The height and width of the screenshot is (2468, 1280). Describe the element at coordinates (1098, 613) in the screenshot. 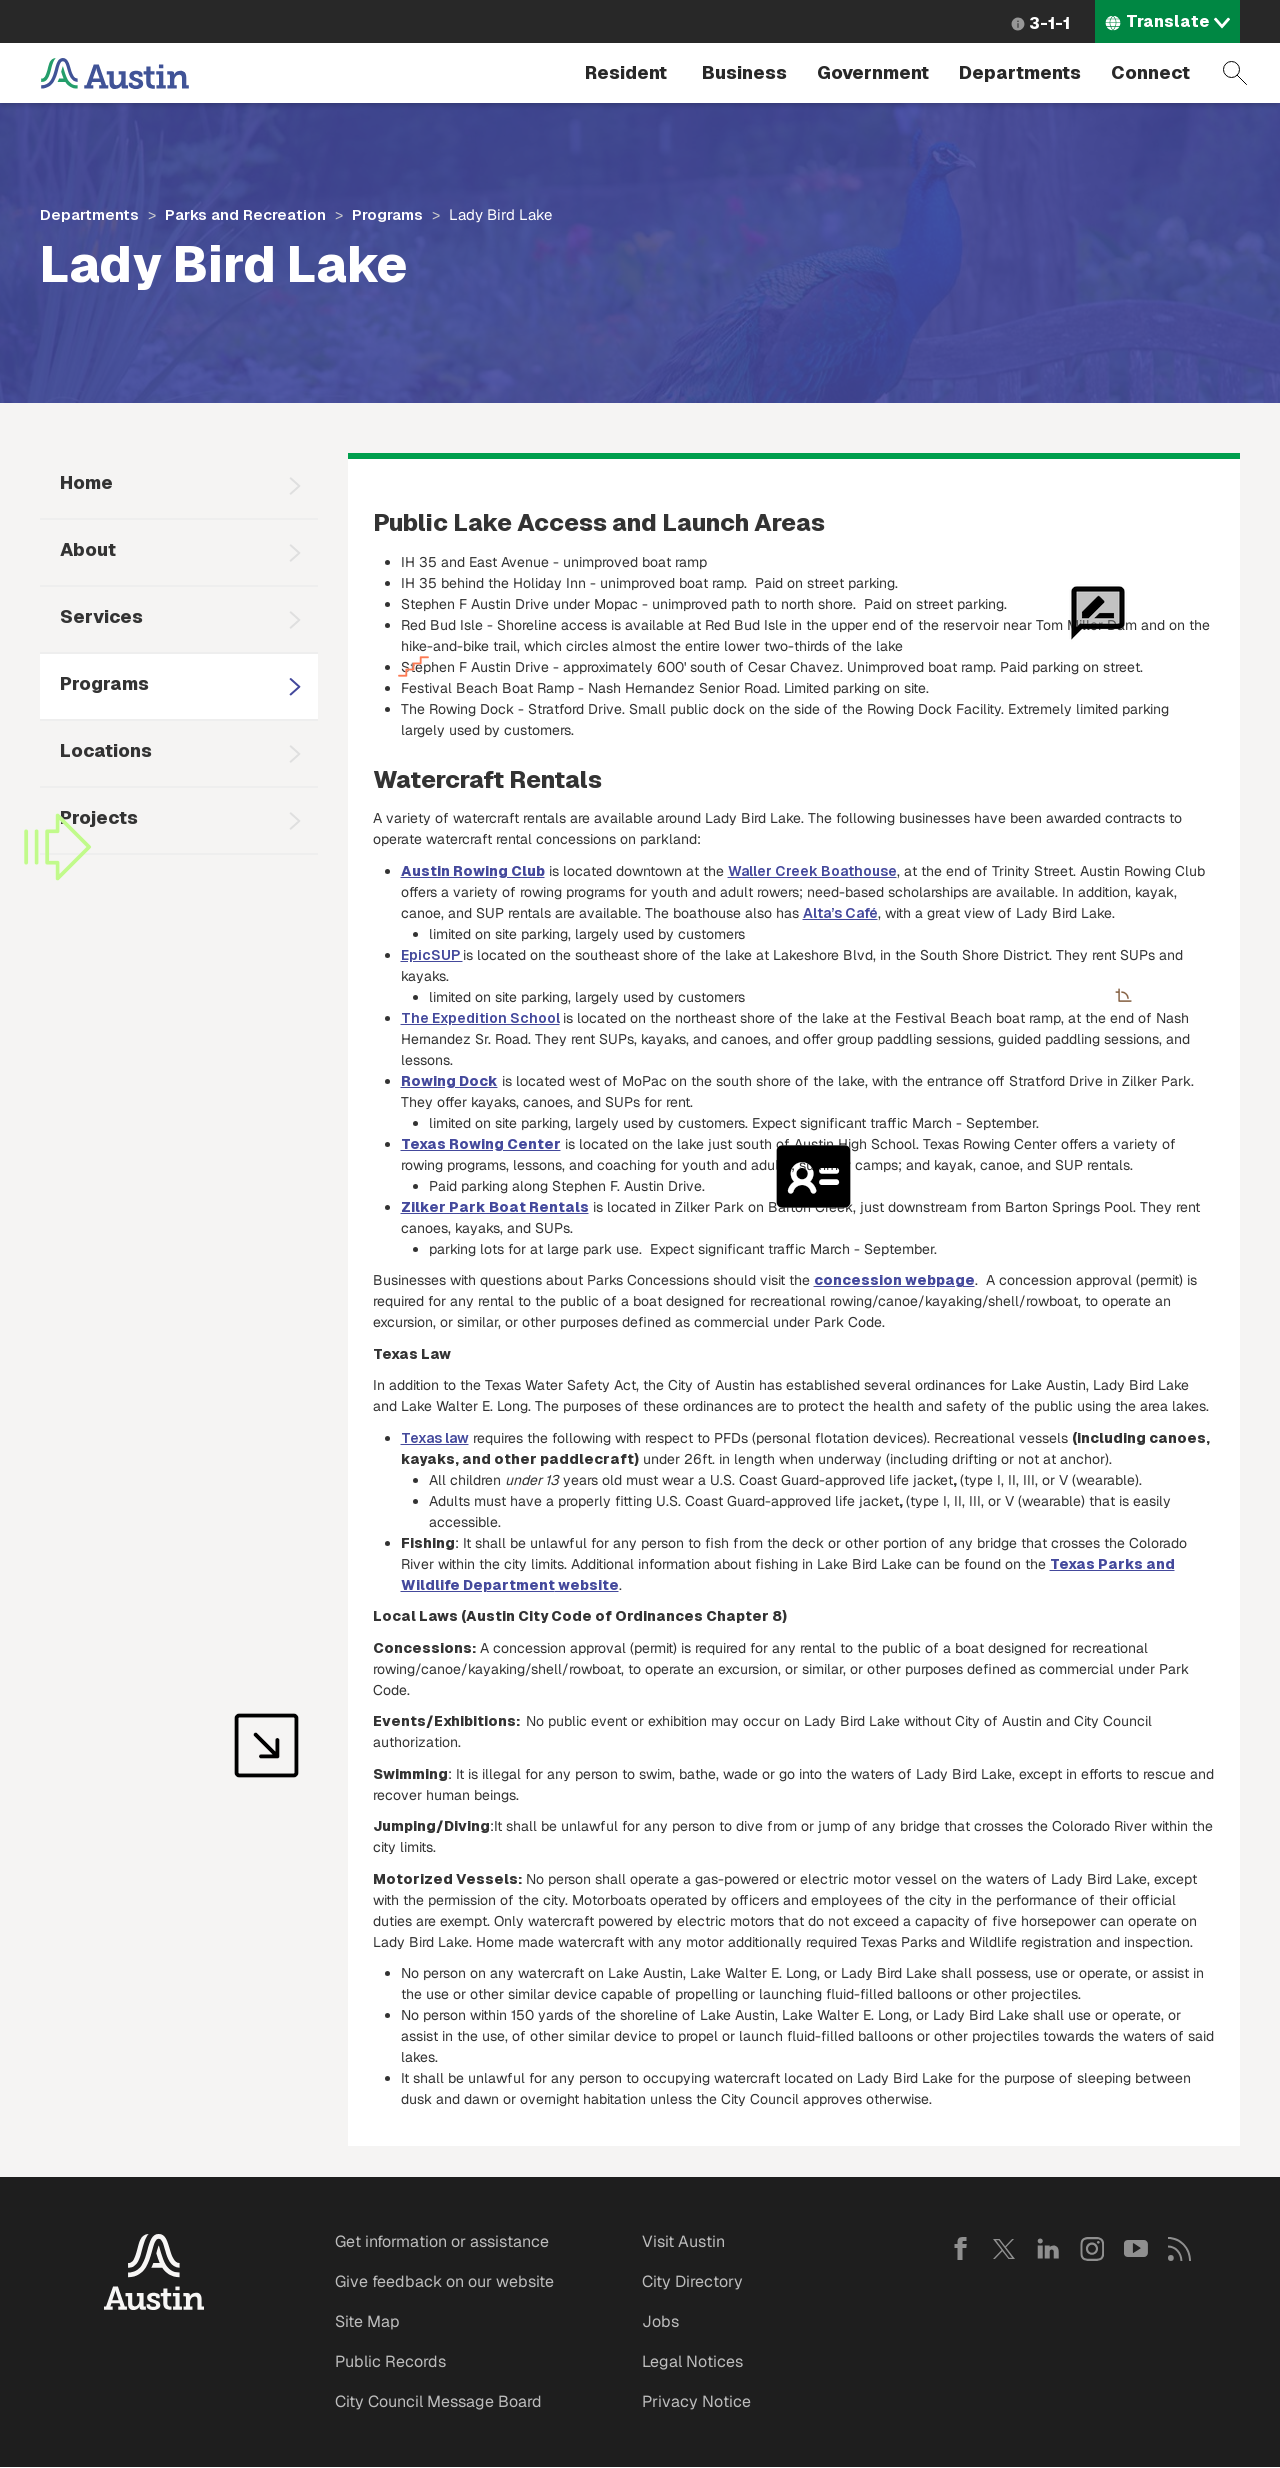

I see `write a review or feedback` at that location.